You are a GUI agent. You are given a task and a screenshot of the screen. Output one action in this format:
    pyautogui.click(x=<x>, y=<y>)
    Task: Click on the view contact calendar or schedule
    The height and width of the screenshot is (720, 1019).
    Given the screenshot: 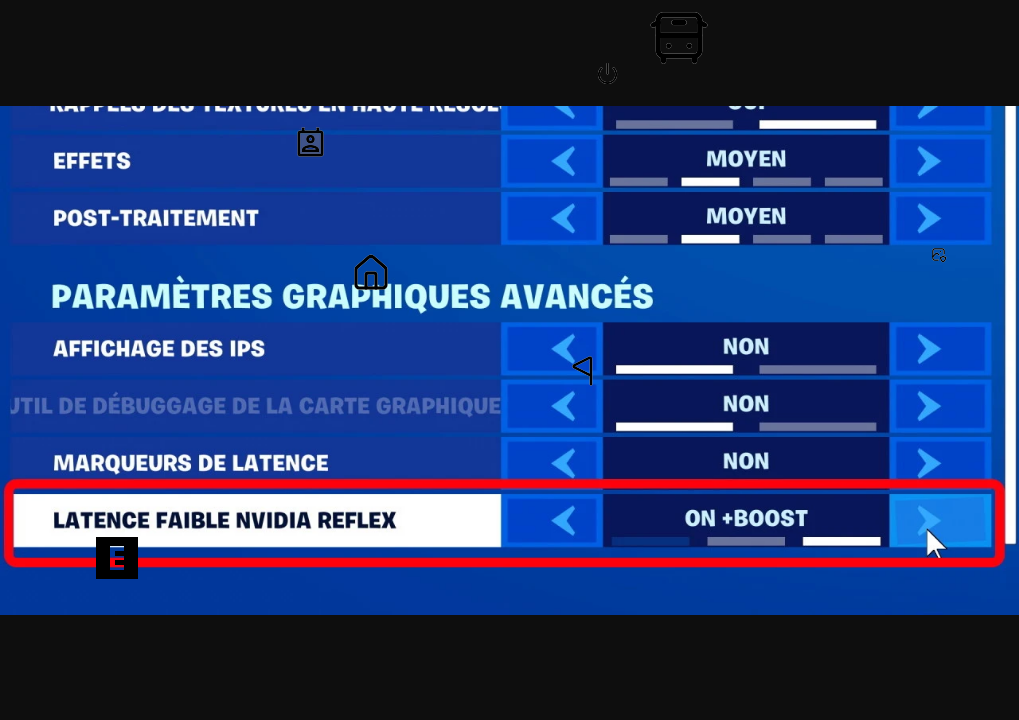 What is the action you would take?
    pyautogui.click(x=310, y=143)
    